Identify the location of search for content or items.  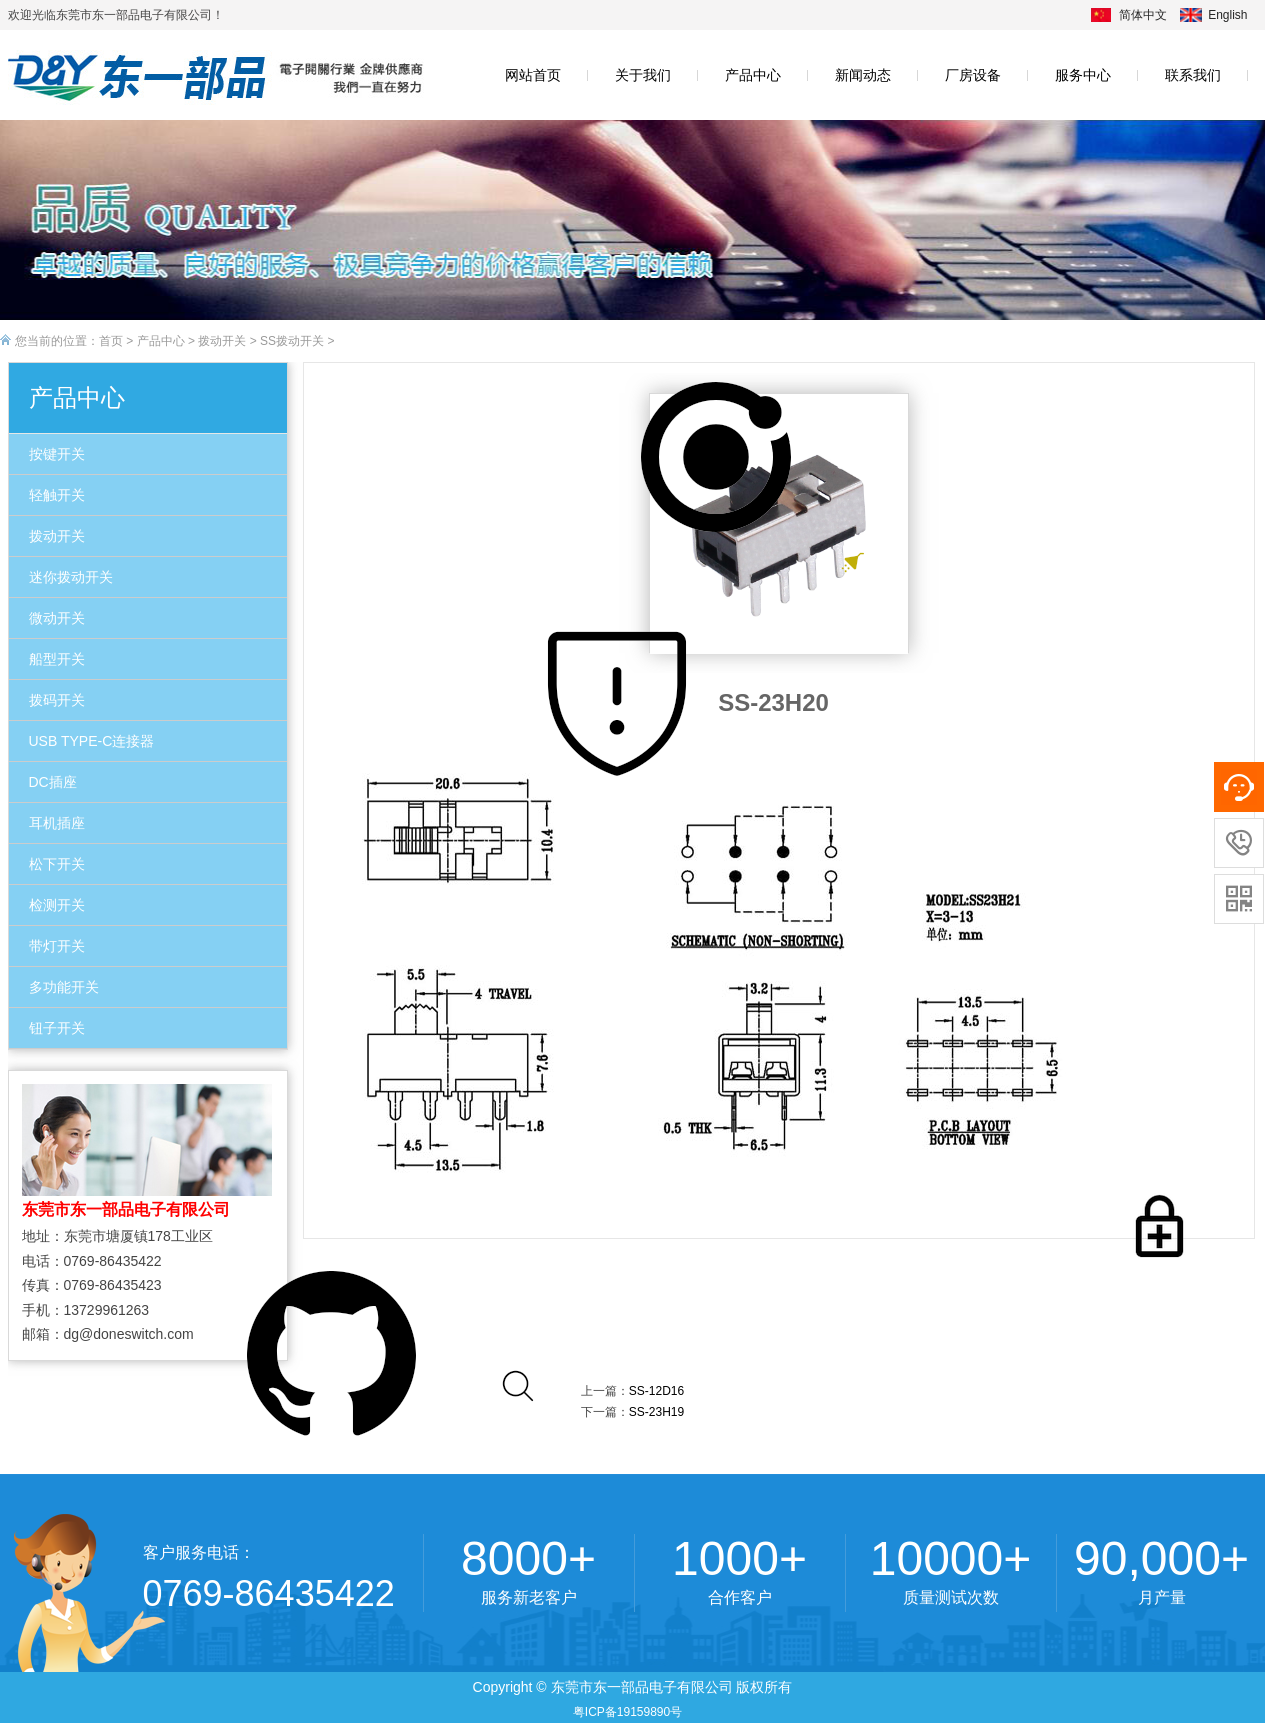
(518, 1386).